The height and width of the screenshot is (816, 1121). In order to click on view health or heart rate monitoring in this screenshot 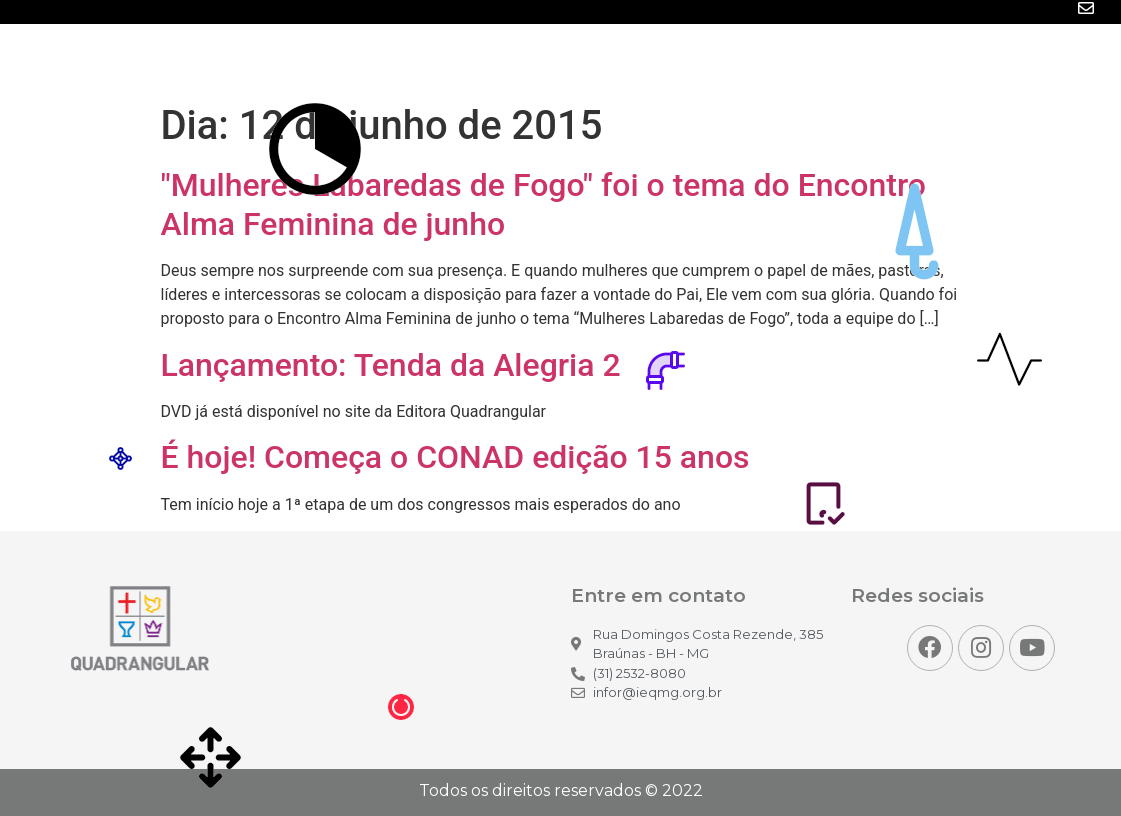, I will do `click(1009, 360)`.